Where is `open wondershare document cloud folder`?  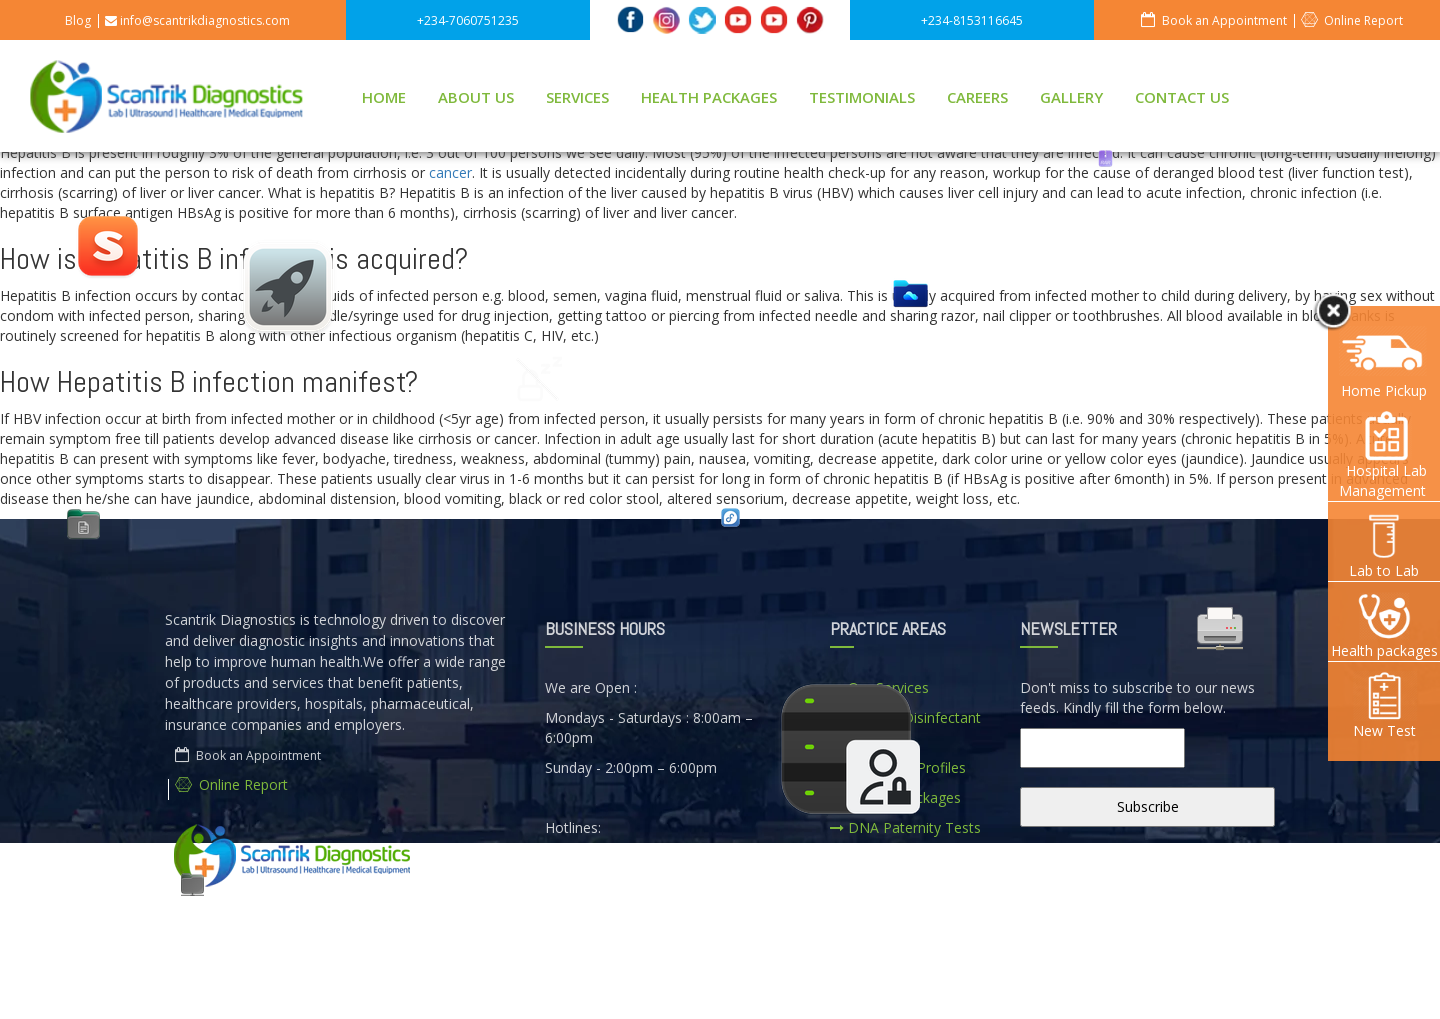
open wondershare document cloud folder is located at coordinates (910, 294).